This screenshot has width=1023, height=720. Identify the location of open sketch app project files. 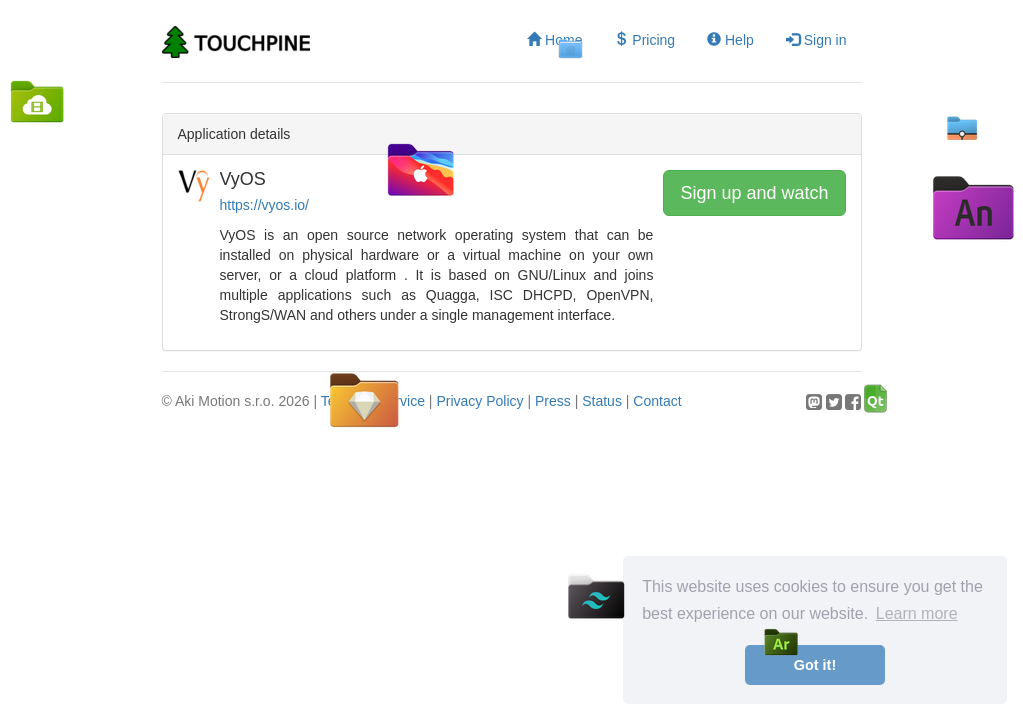
(364, 402).